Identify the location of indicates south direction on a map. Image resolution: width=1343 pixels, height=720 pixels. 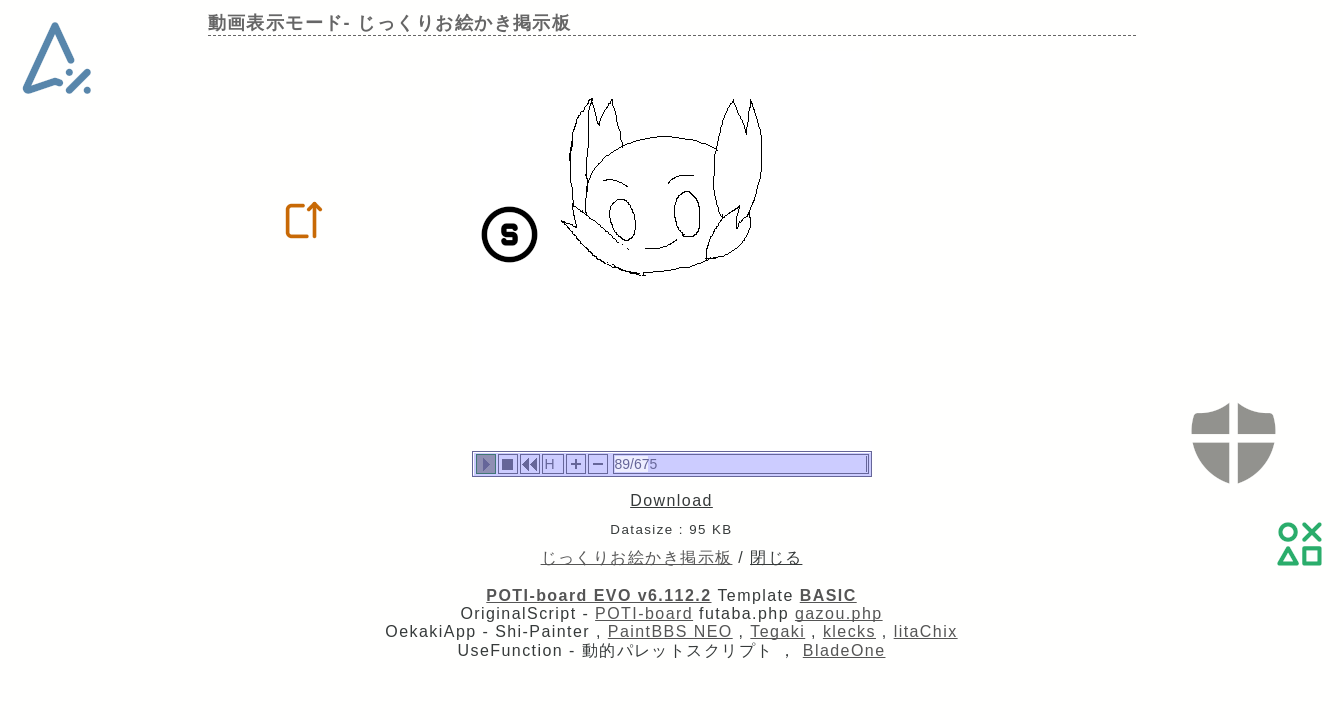
(509, 234).